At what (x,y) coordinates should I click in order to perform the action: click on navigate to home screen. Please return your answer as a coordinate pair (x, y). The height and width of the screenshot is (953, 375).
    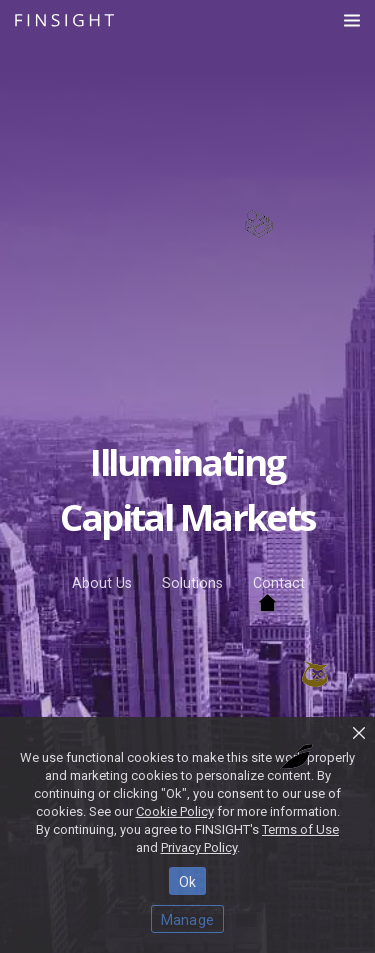
    Looking at the image, I should click on (267, 603).